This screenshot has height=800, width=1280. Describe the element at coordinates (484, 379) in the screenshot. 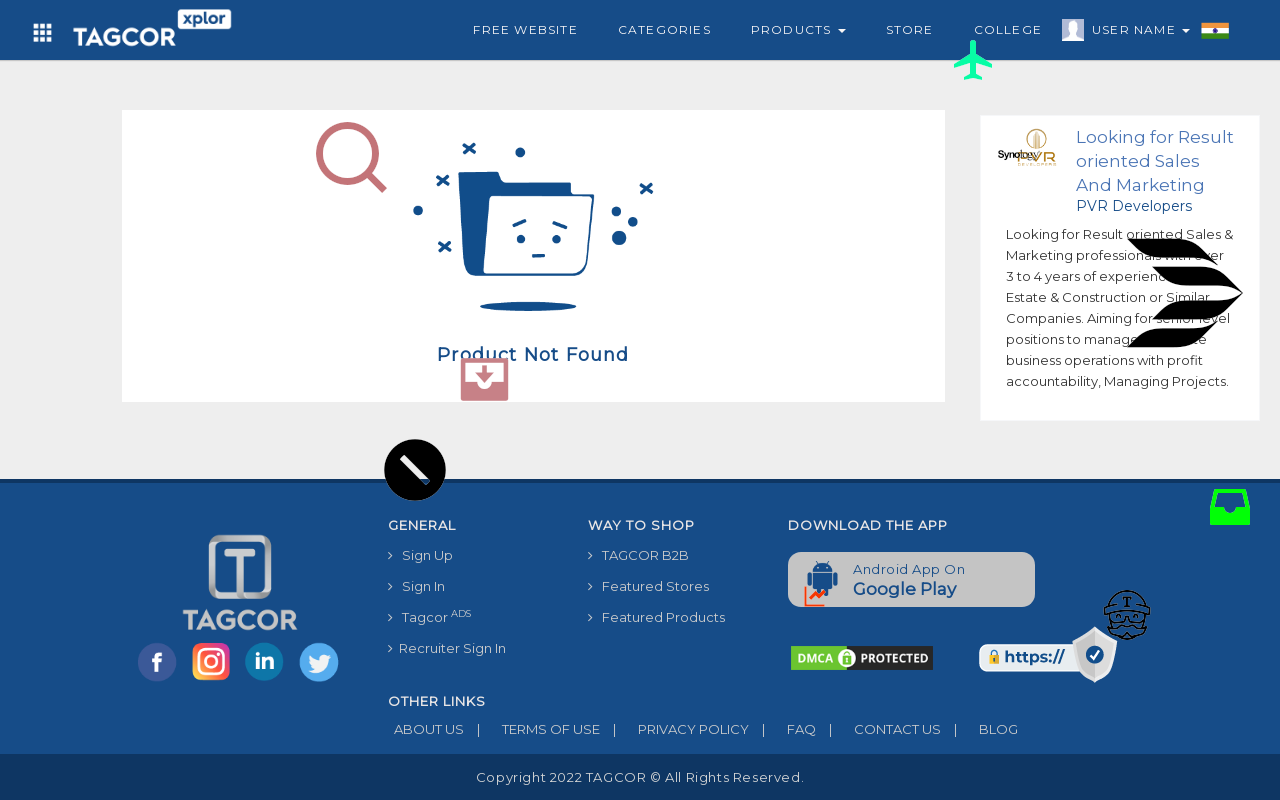

I see `import files or data into the application` at that location.